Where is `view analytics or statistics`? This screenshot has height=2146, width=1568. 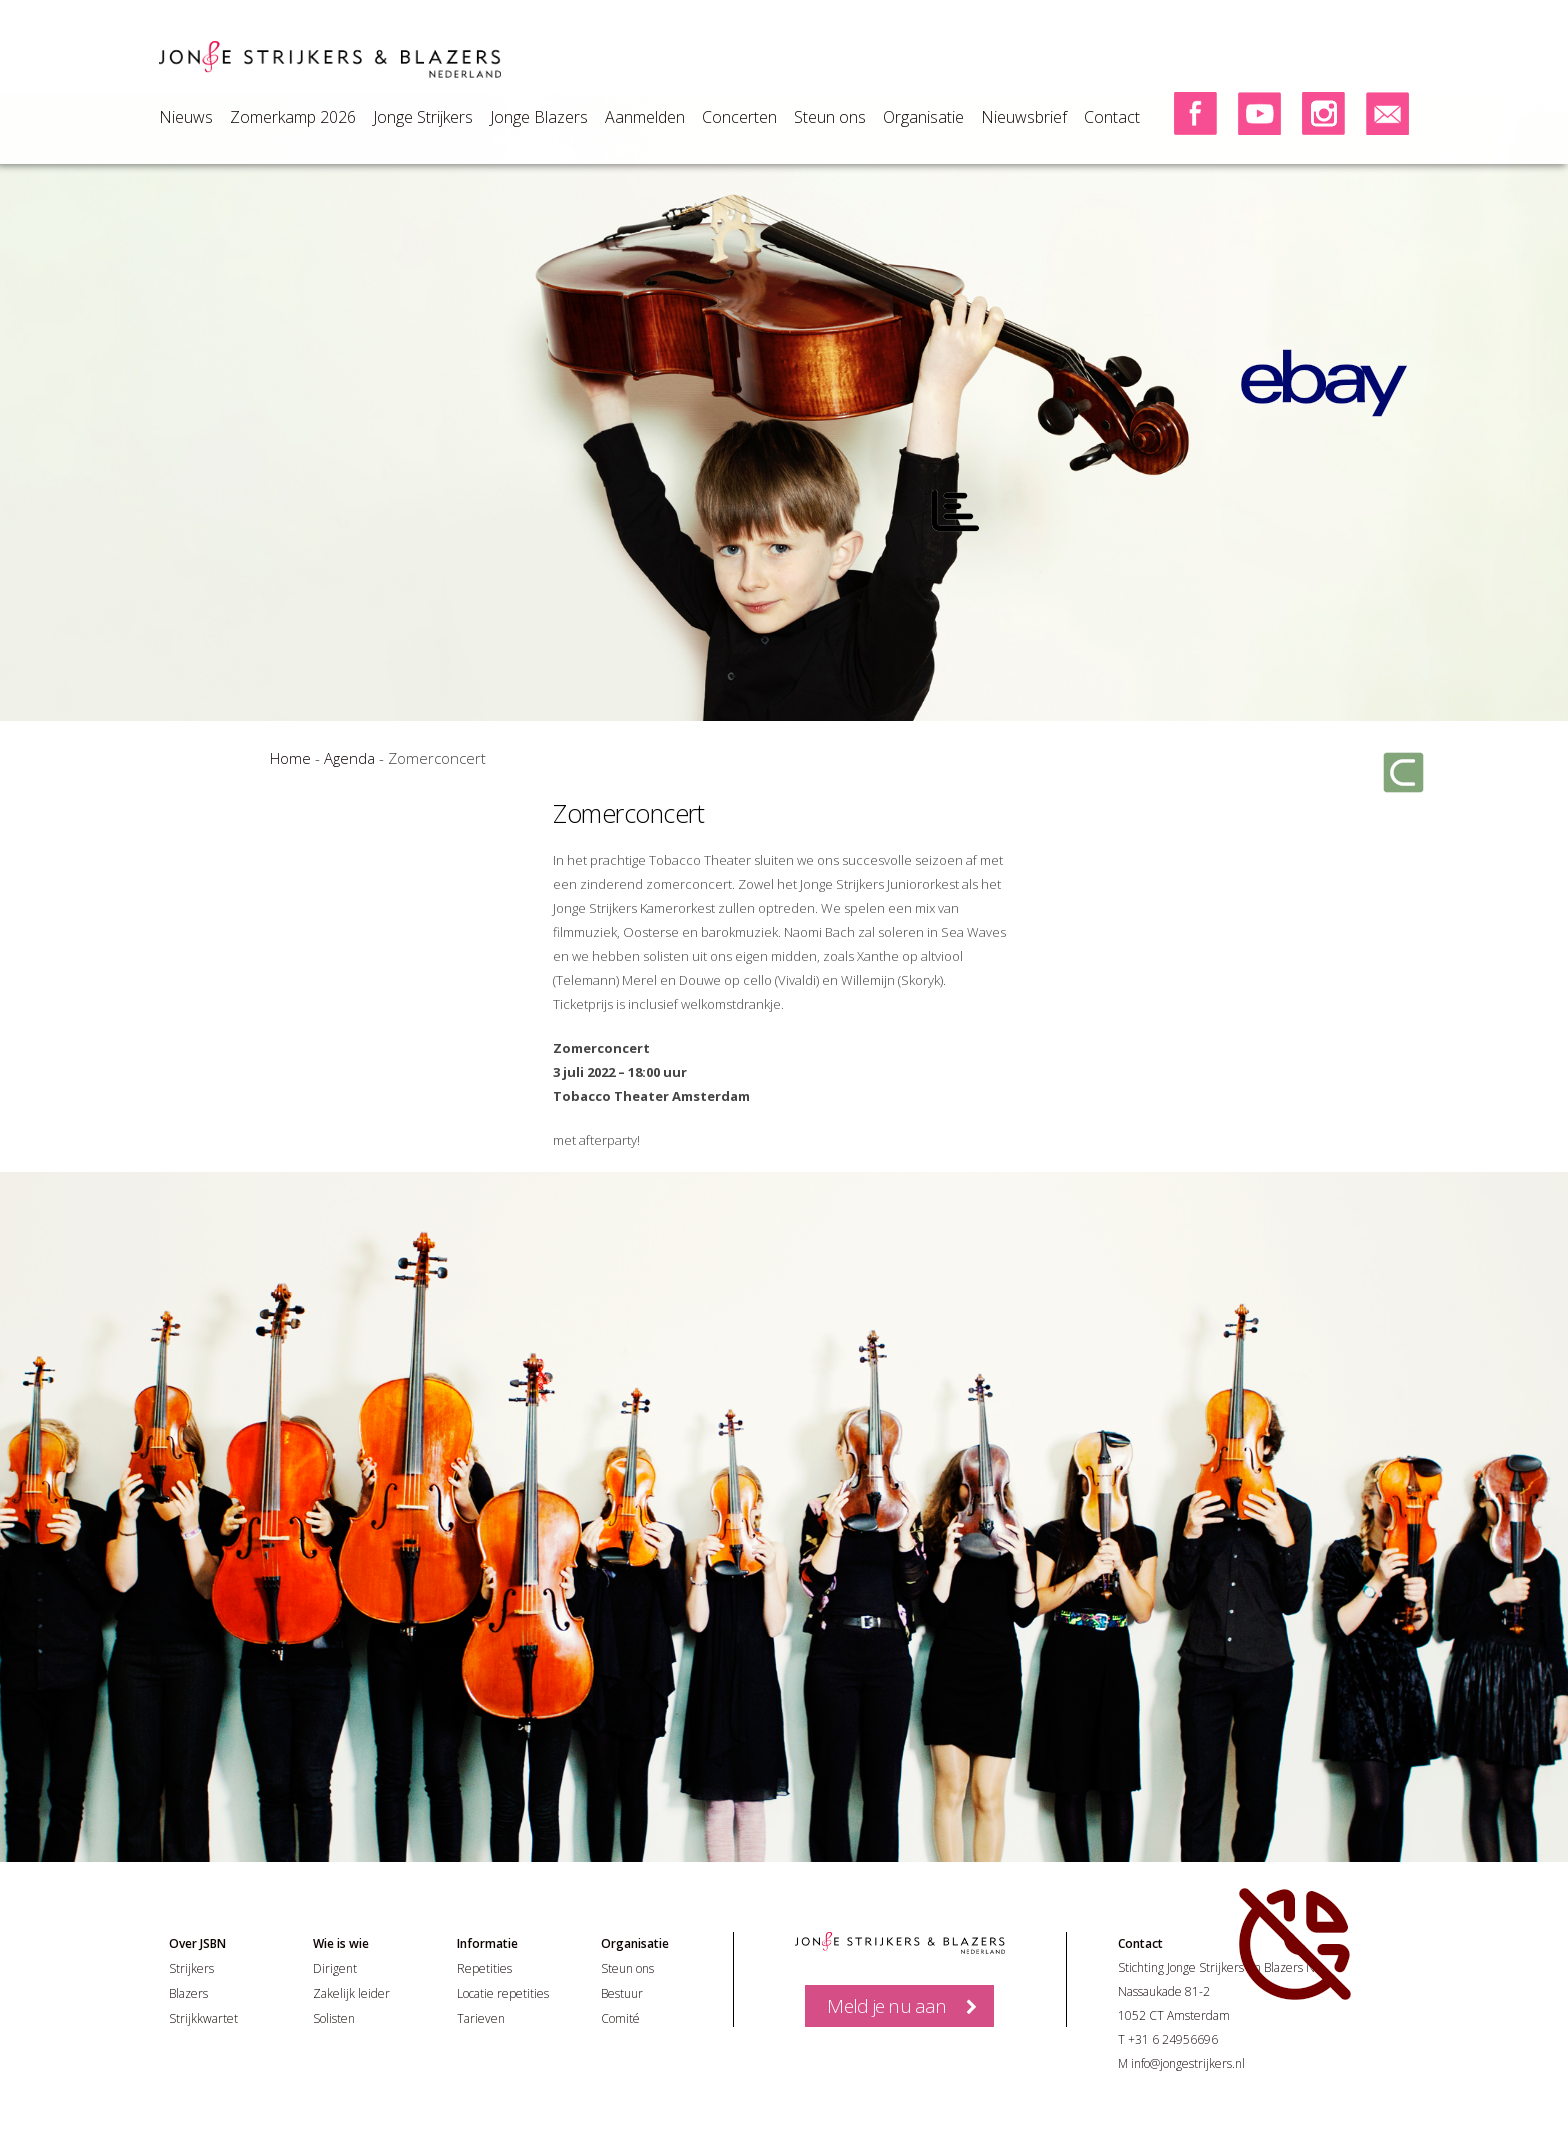 view analytics or statistics is located at coordinates (955, 510).